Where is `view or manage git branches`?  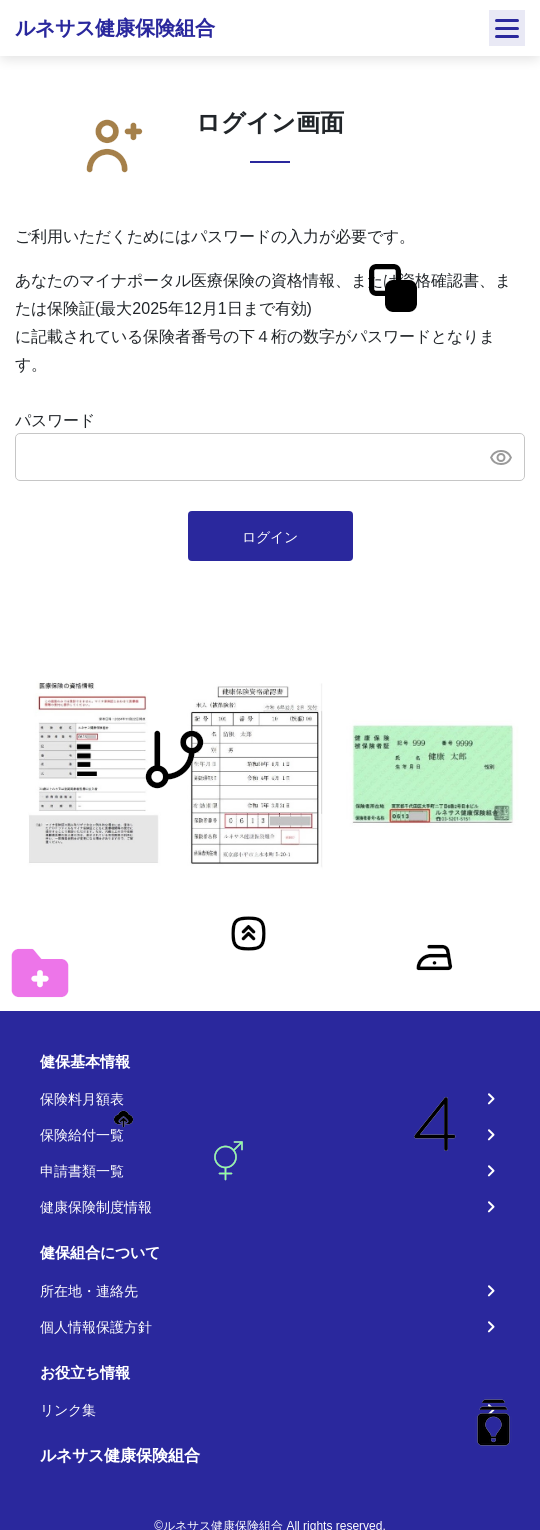 view or manage git branches is located at coordinates (174, 759).